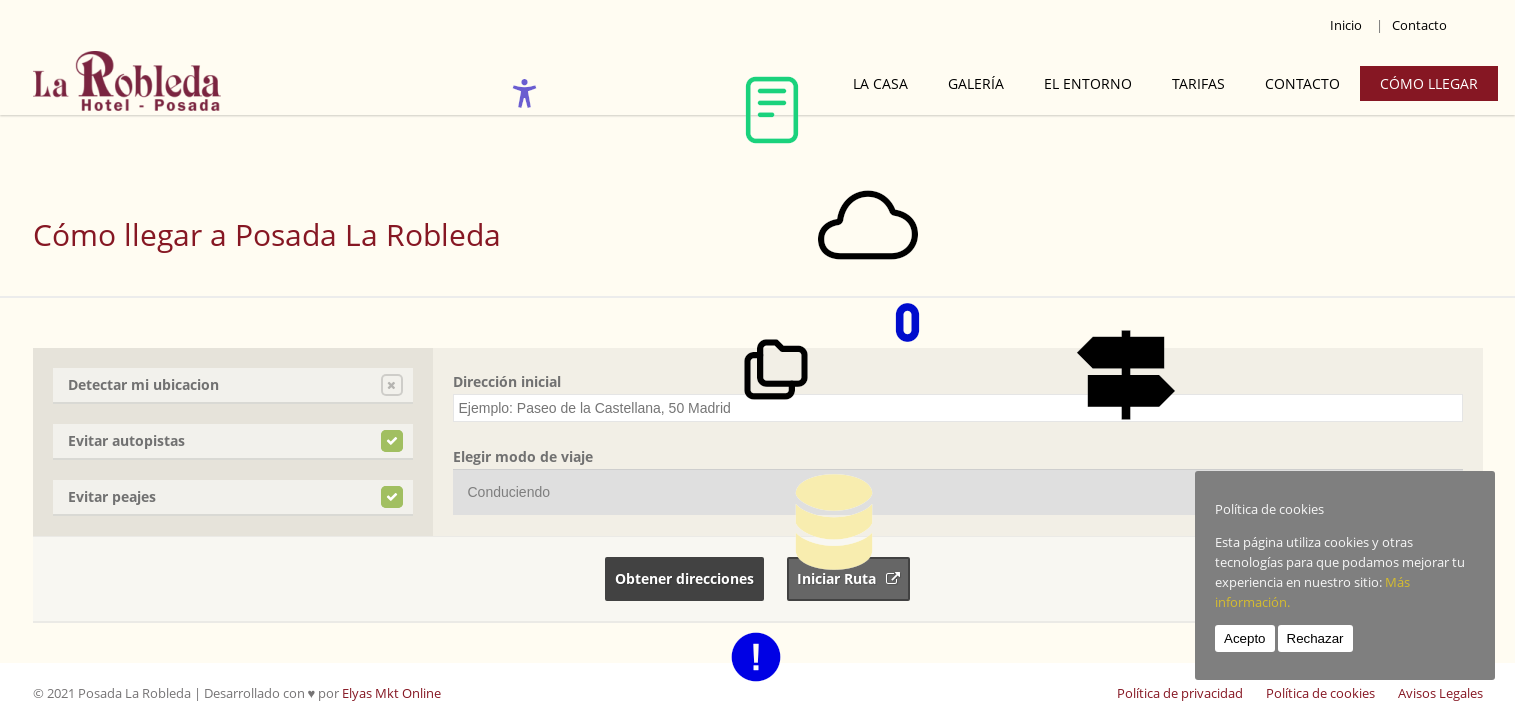  Describe the element at coordinates (756, 657) in the screenshot. I see `indicates a warning or error state` at that location.